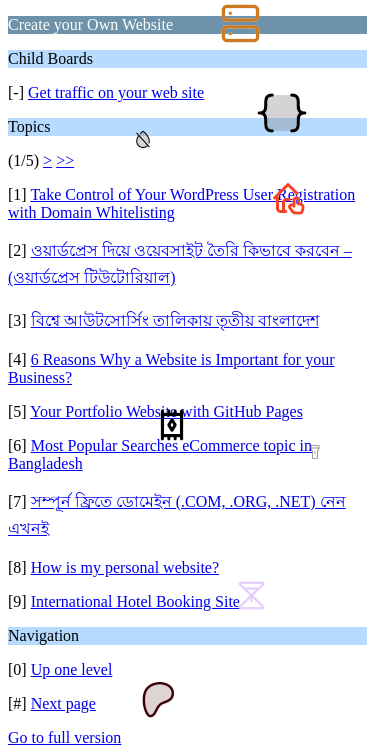  I want to click on link to patreon profile or support page, so click(157, 699).